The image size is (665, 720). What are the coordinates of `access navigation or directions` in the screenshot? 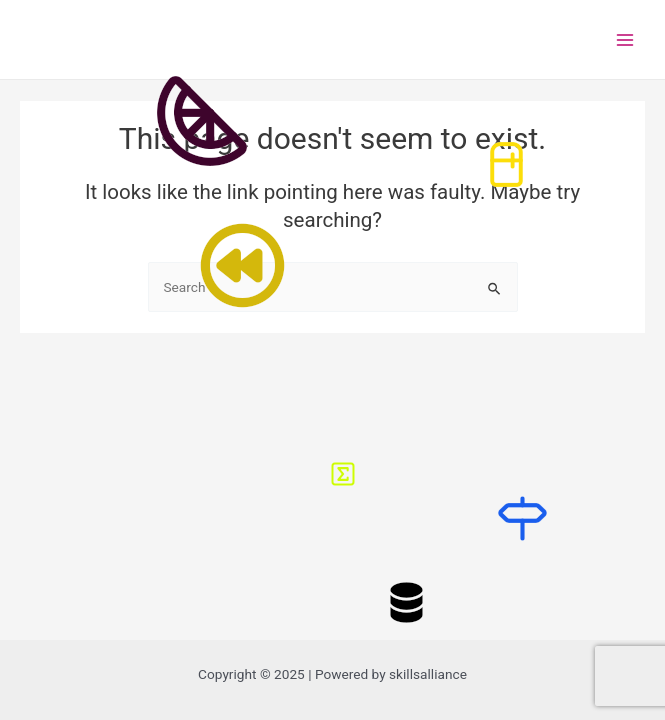 It's located at (522, 518).